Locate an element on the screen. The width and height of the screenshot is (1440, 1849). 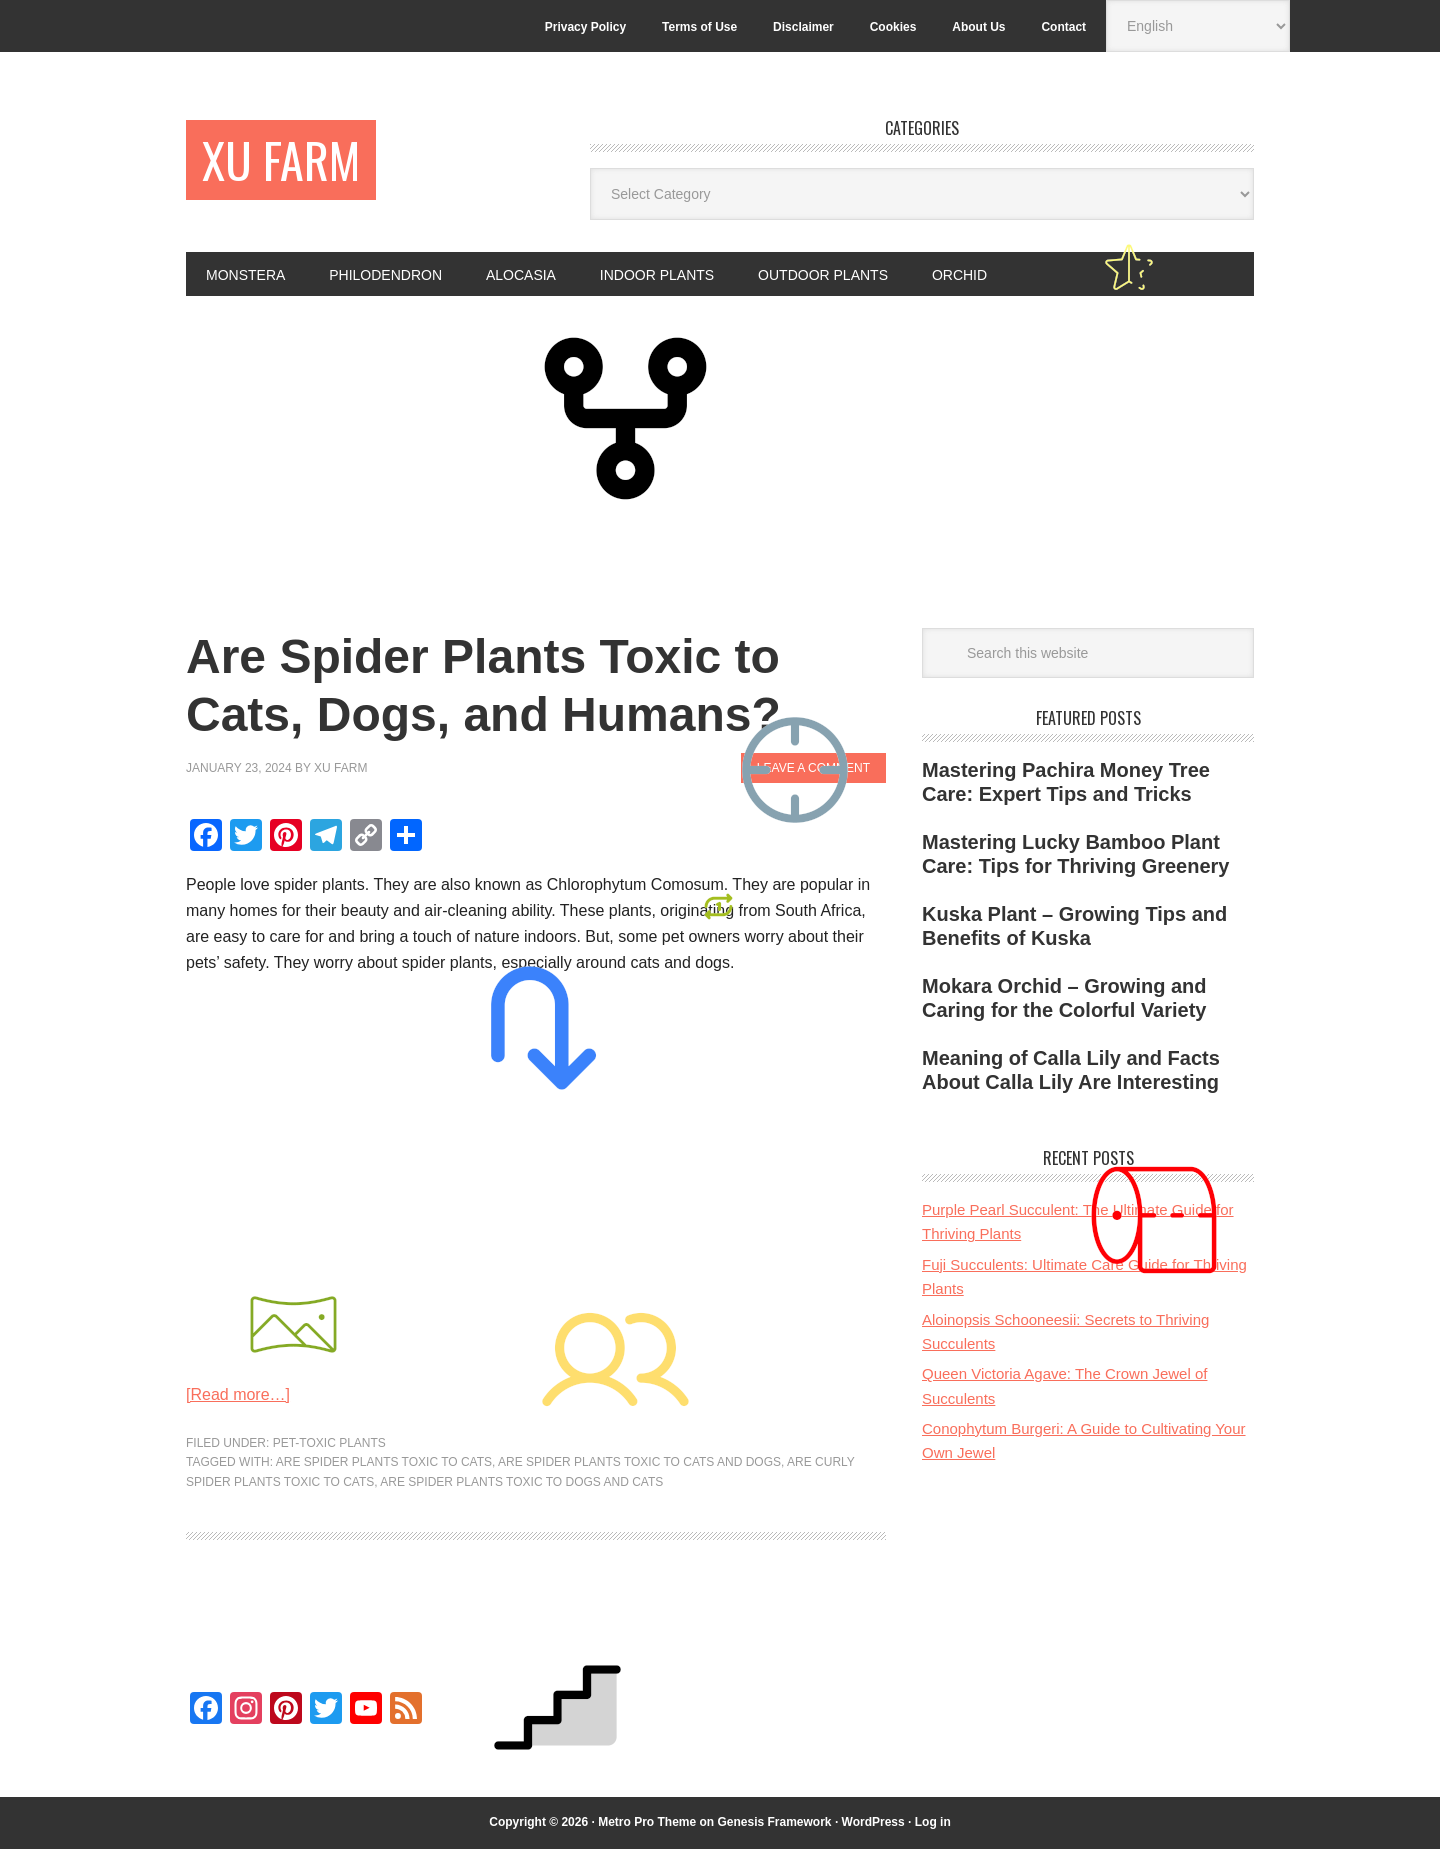
repeat current track once is located at coordinates (718, 906).